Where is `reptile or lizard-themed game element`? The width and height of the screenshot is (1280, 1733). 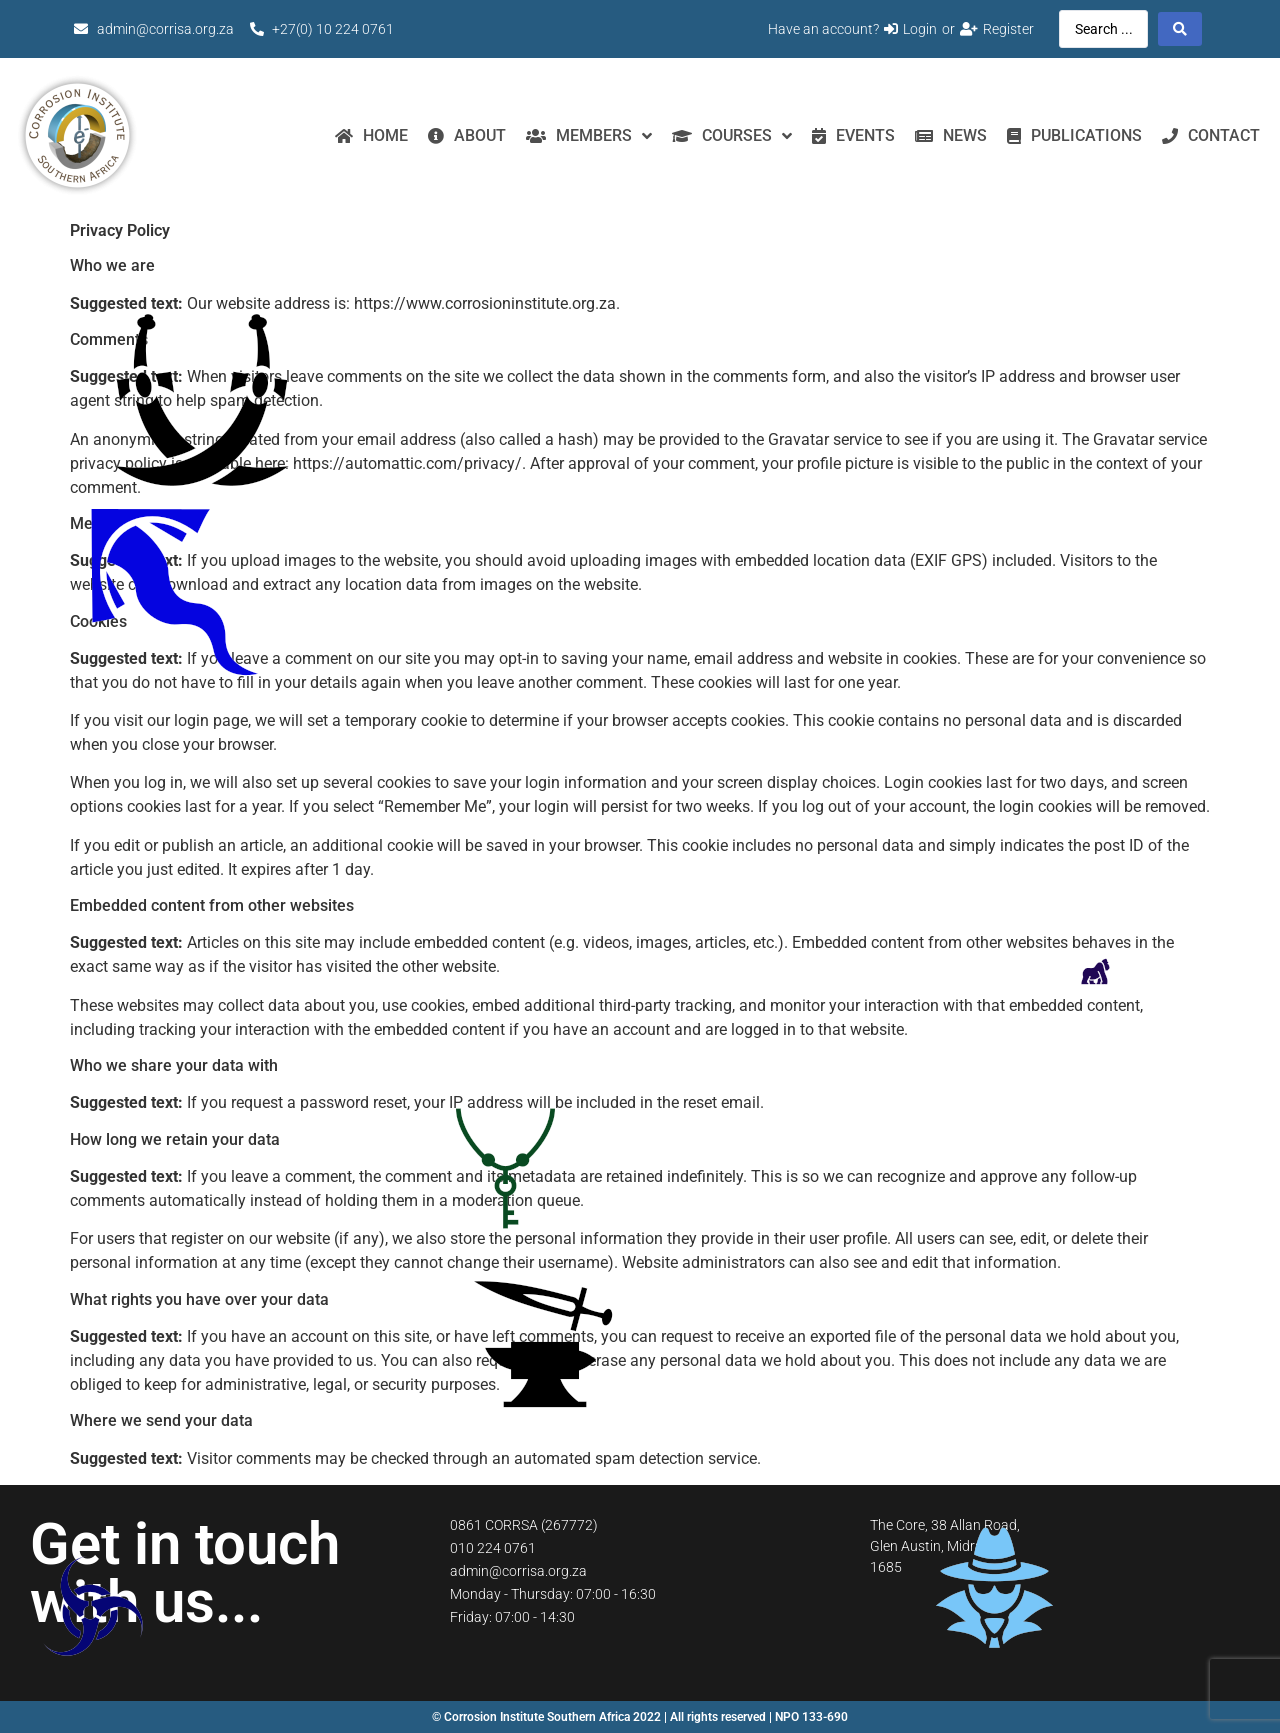
reptile or lizard-themed game element is located at coordinates (174, 590).